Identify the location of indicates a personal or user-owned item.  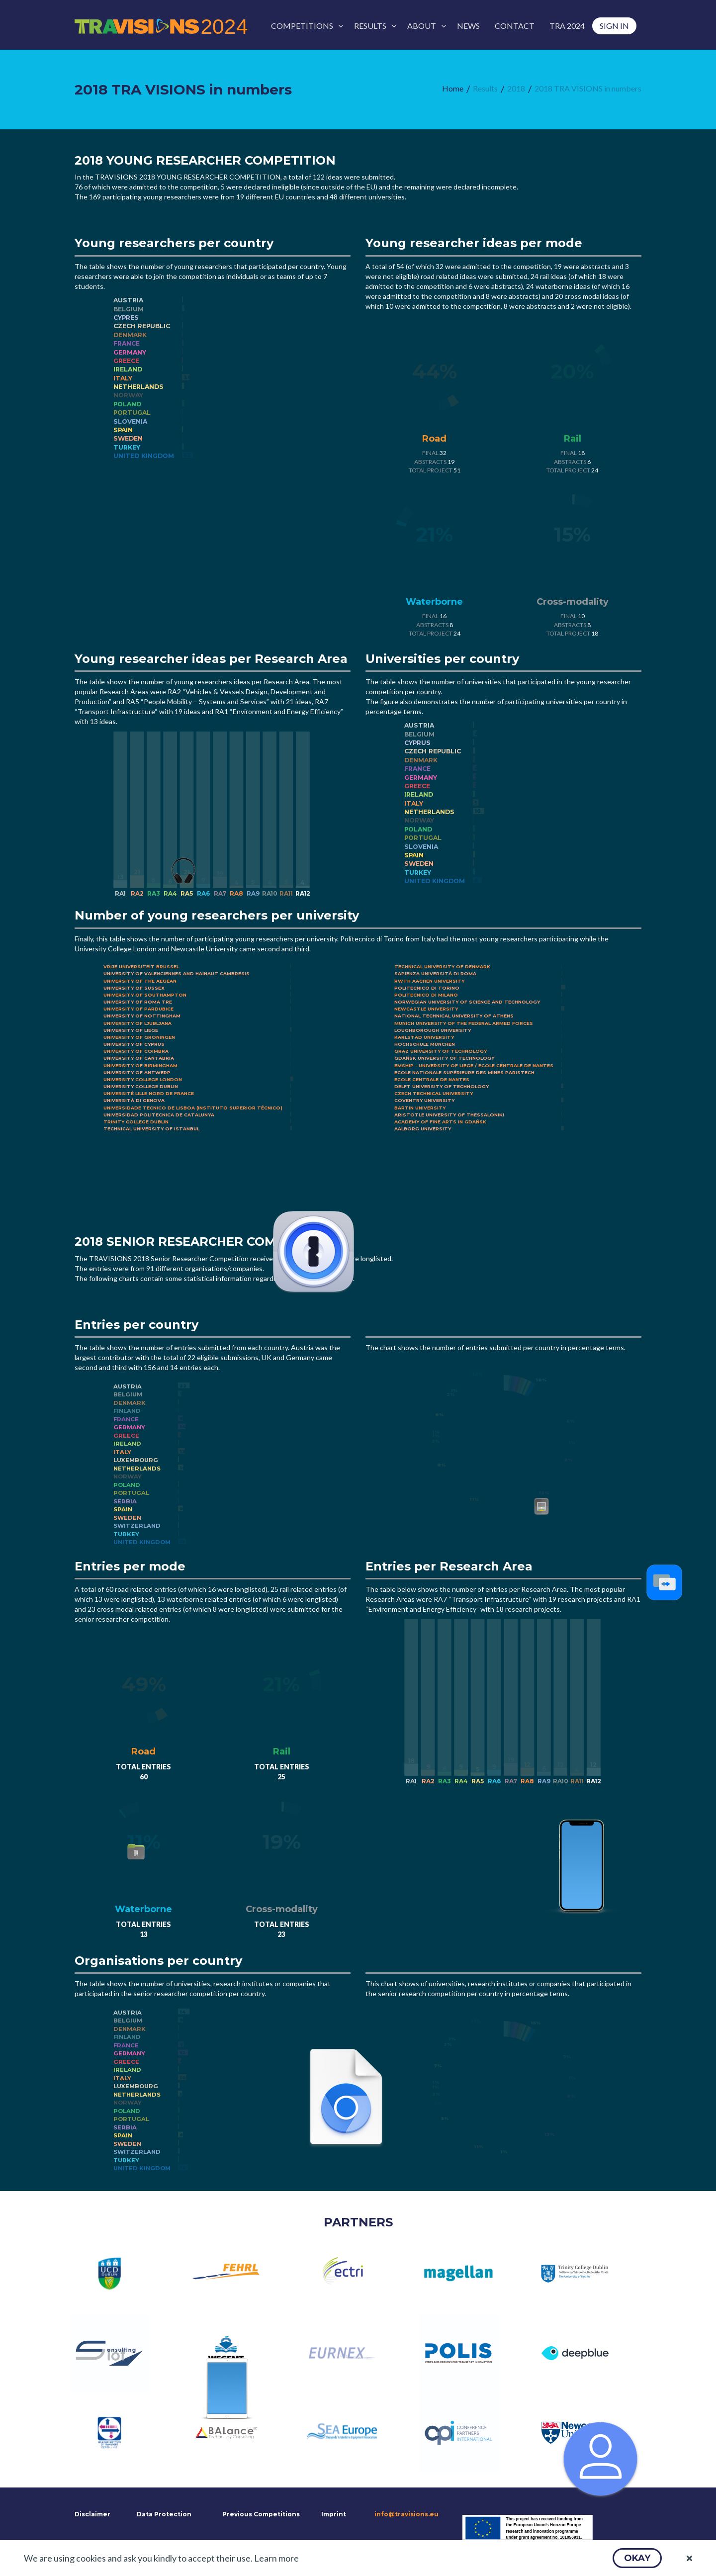
(600, 2459).